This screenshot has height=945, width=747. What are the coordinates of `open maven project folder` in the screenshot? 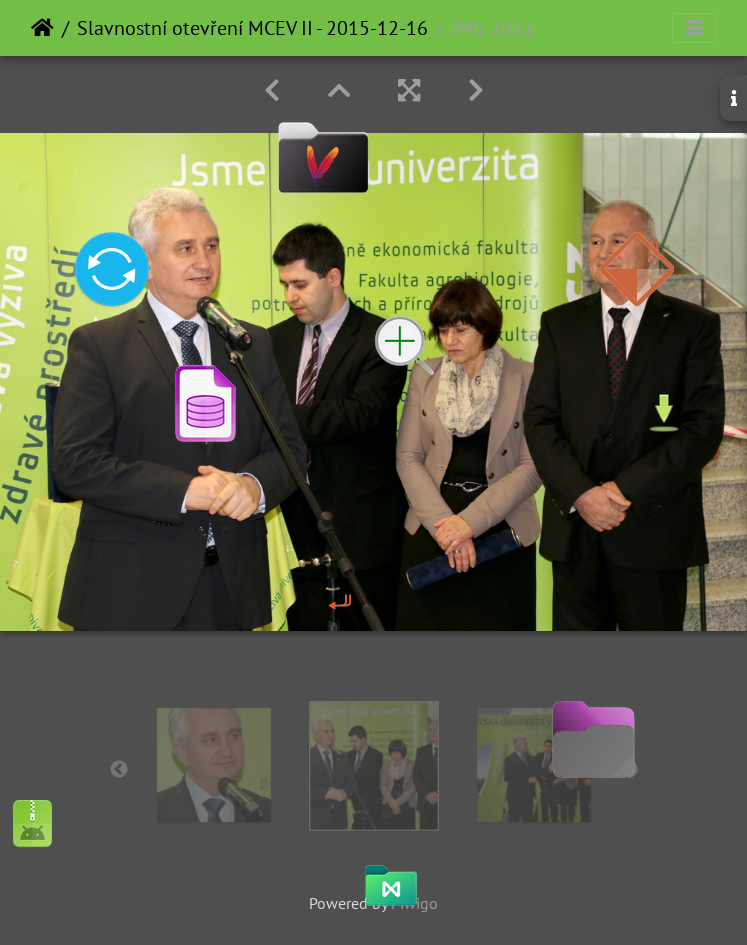 It's located at (323, 160).